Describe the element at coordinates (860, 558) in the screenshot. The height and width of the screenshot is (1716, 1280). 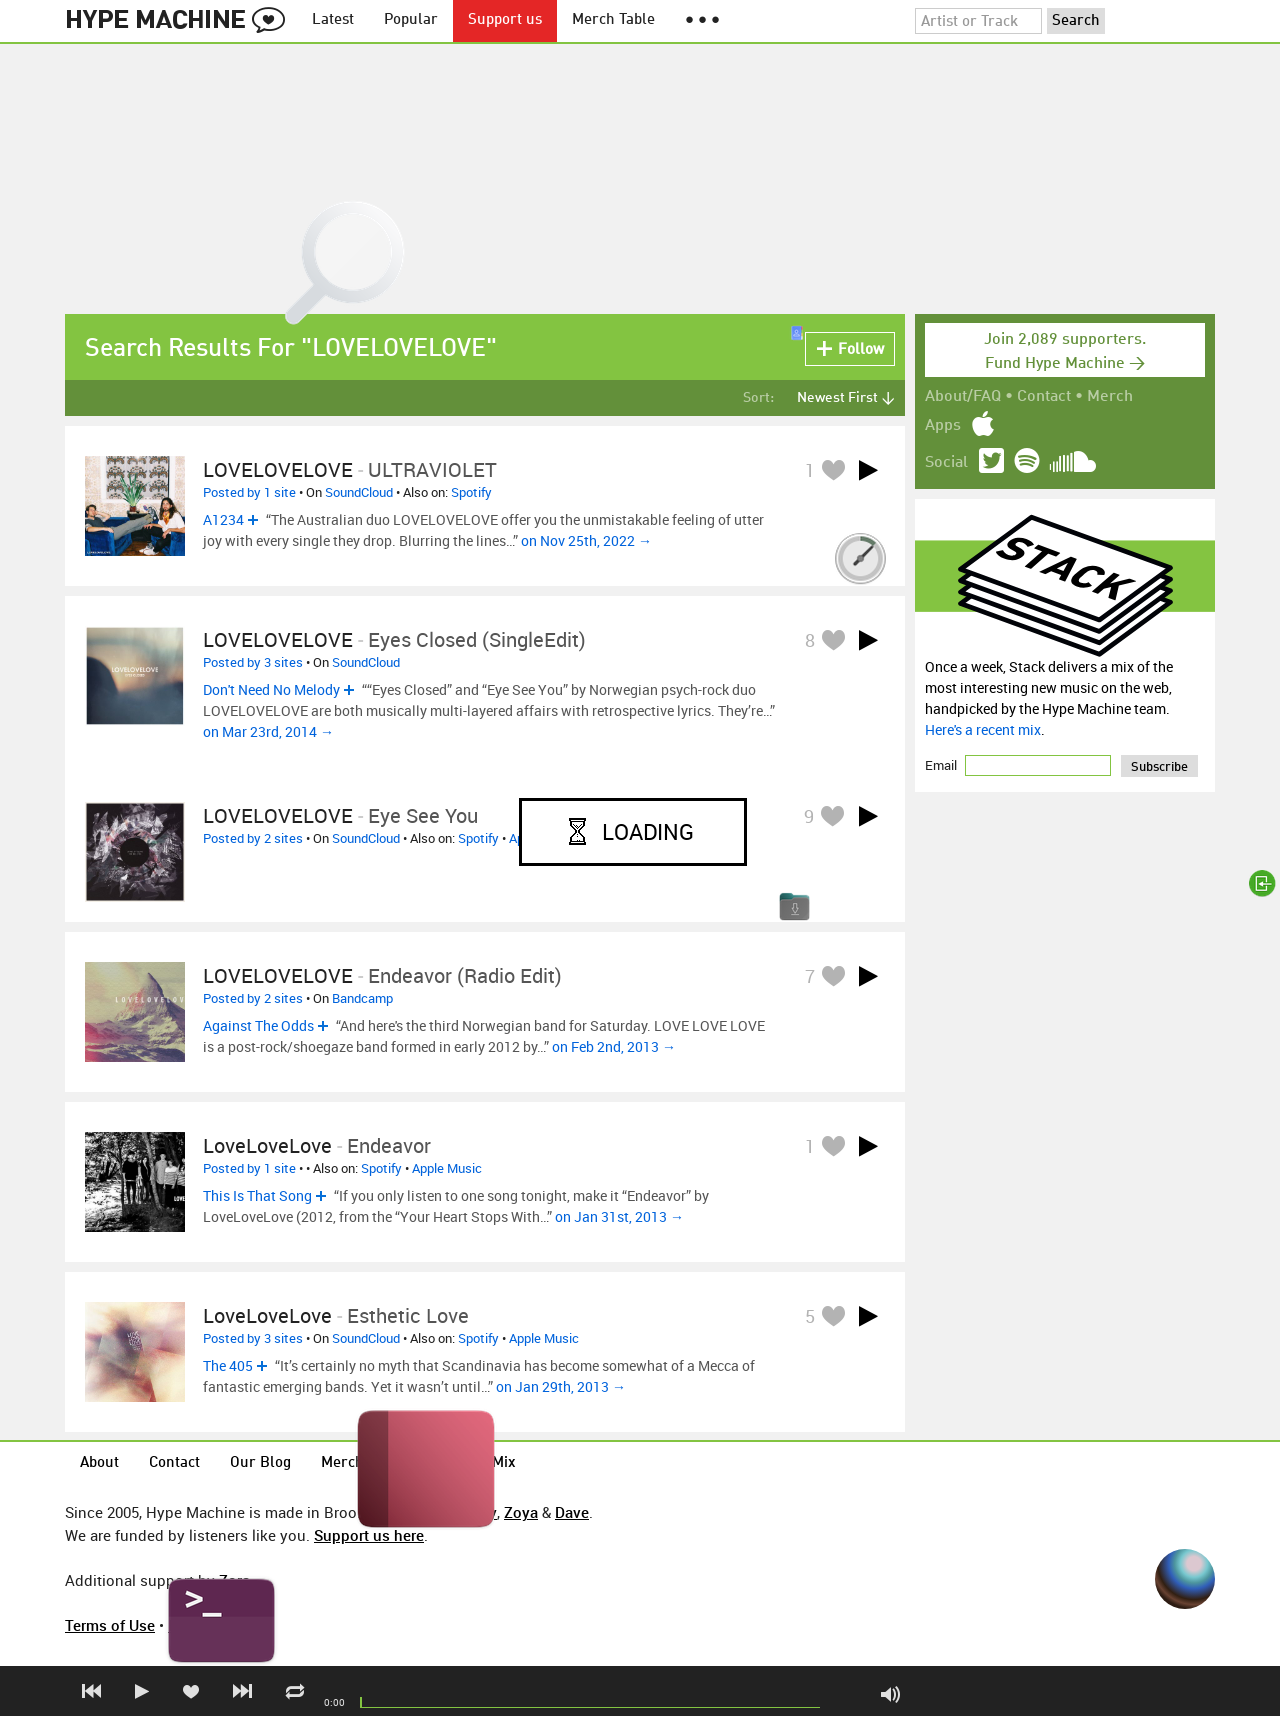
I see `open sysprof system profiler` at that location.